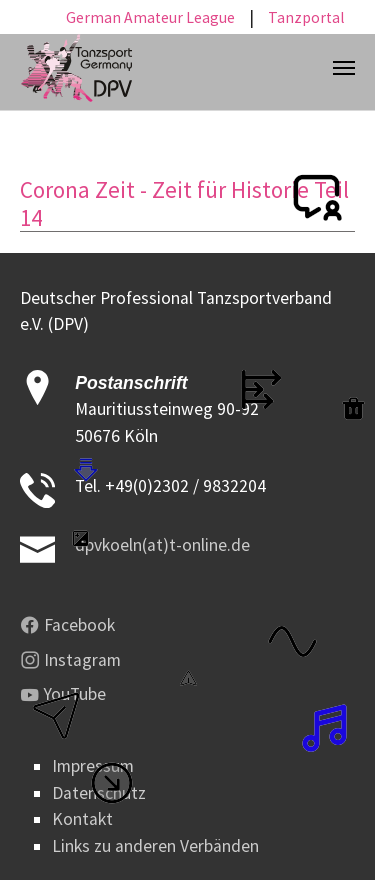 This screenshot has width=375, height=880. What do you see at coordinates (86, 469) in the screenshot?
I see `download file or content` at bounding box center [86, 469].